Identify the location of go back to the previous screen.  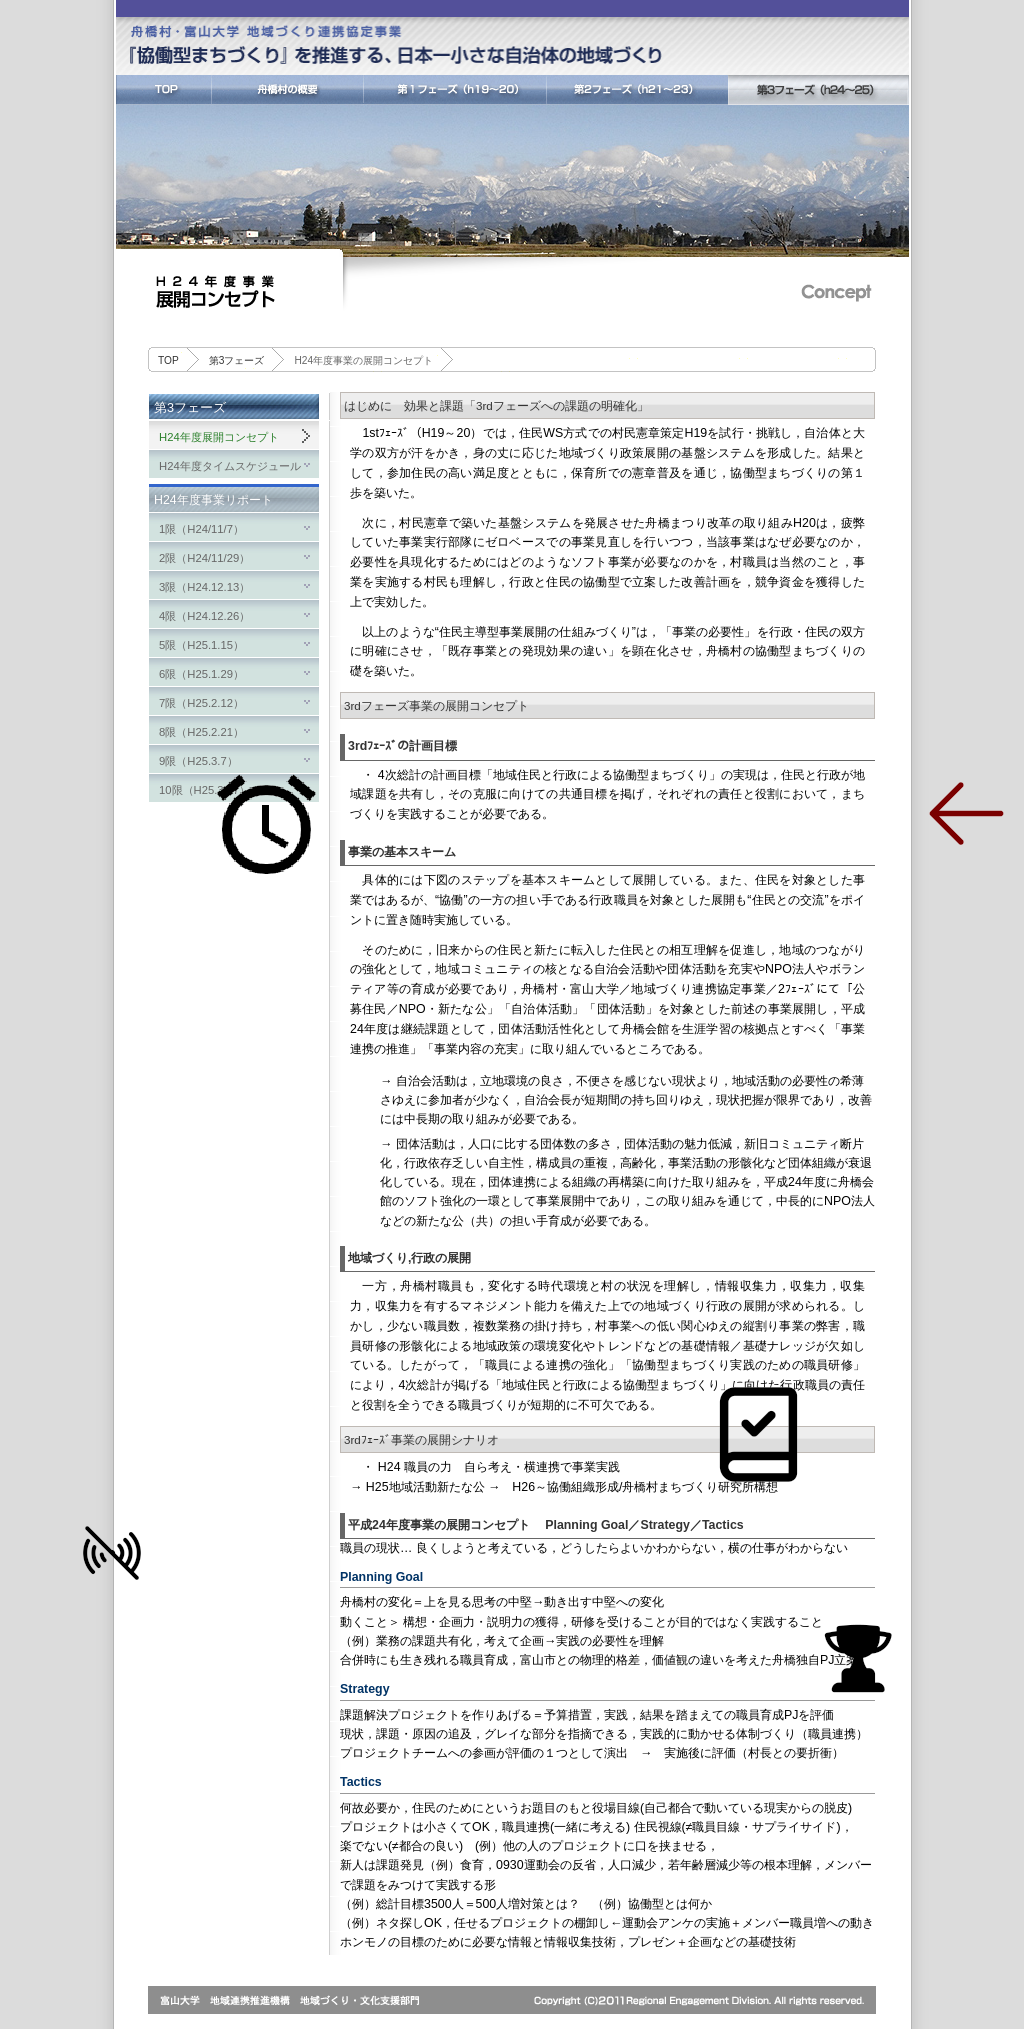
(966, 813).